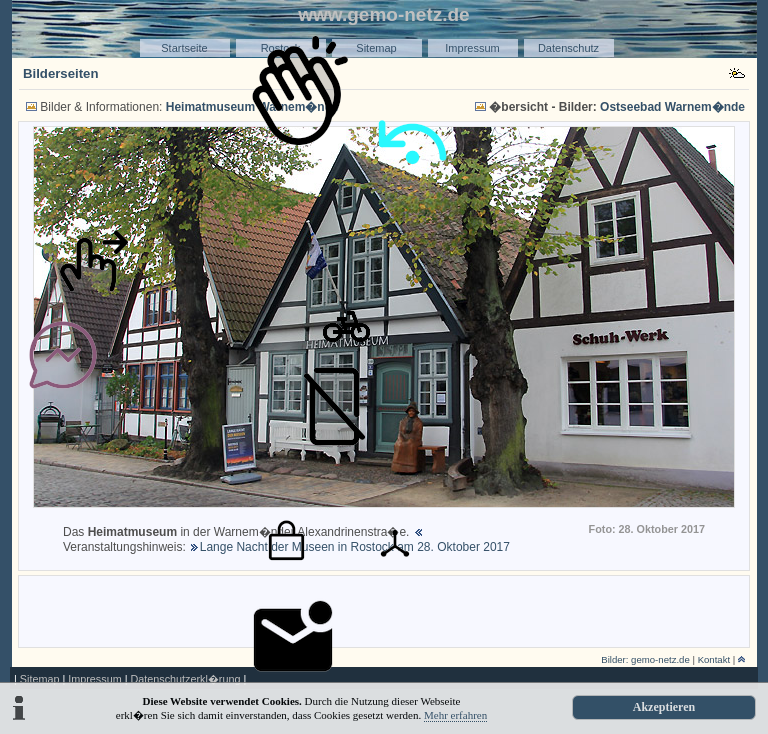  I want to click on access bike routes or cycling directions, so click(346, 326).